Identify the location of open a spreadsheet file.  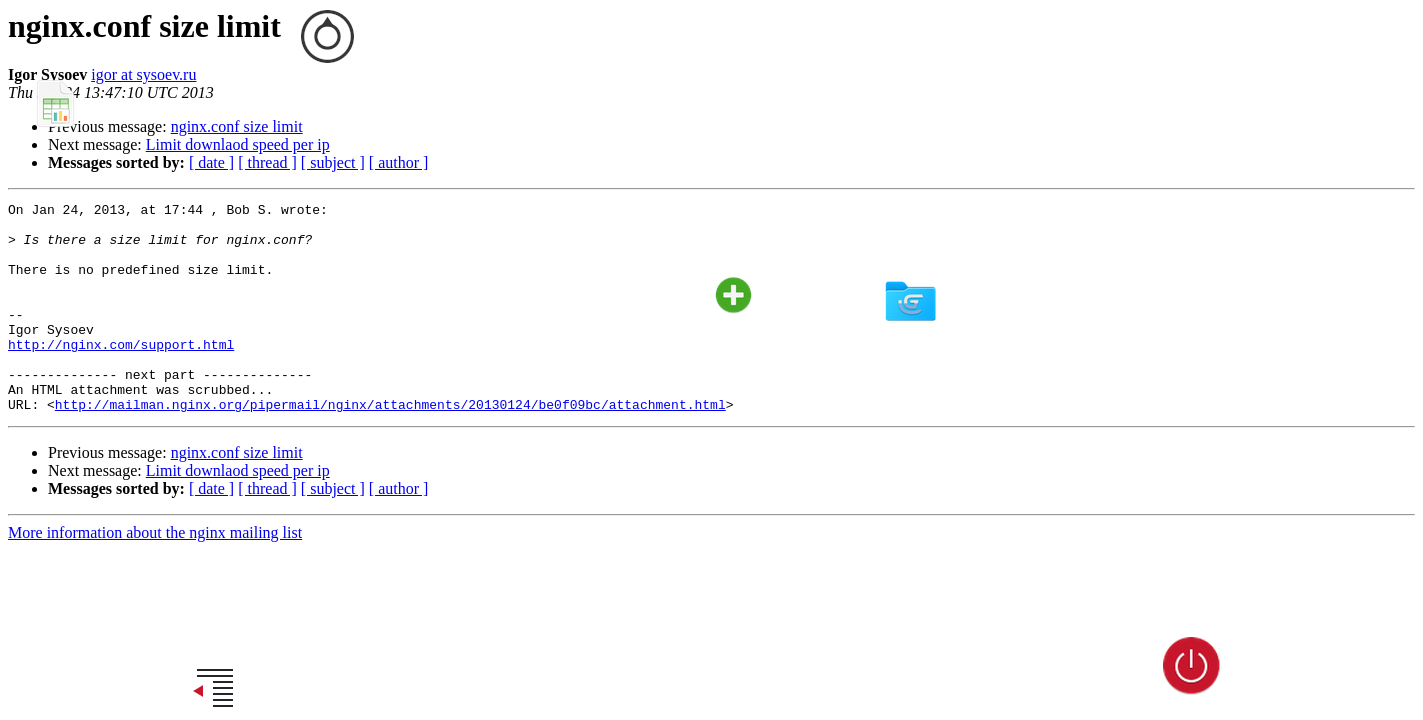
(55, 103).